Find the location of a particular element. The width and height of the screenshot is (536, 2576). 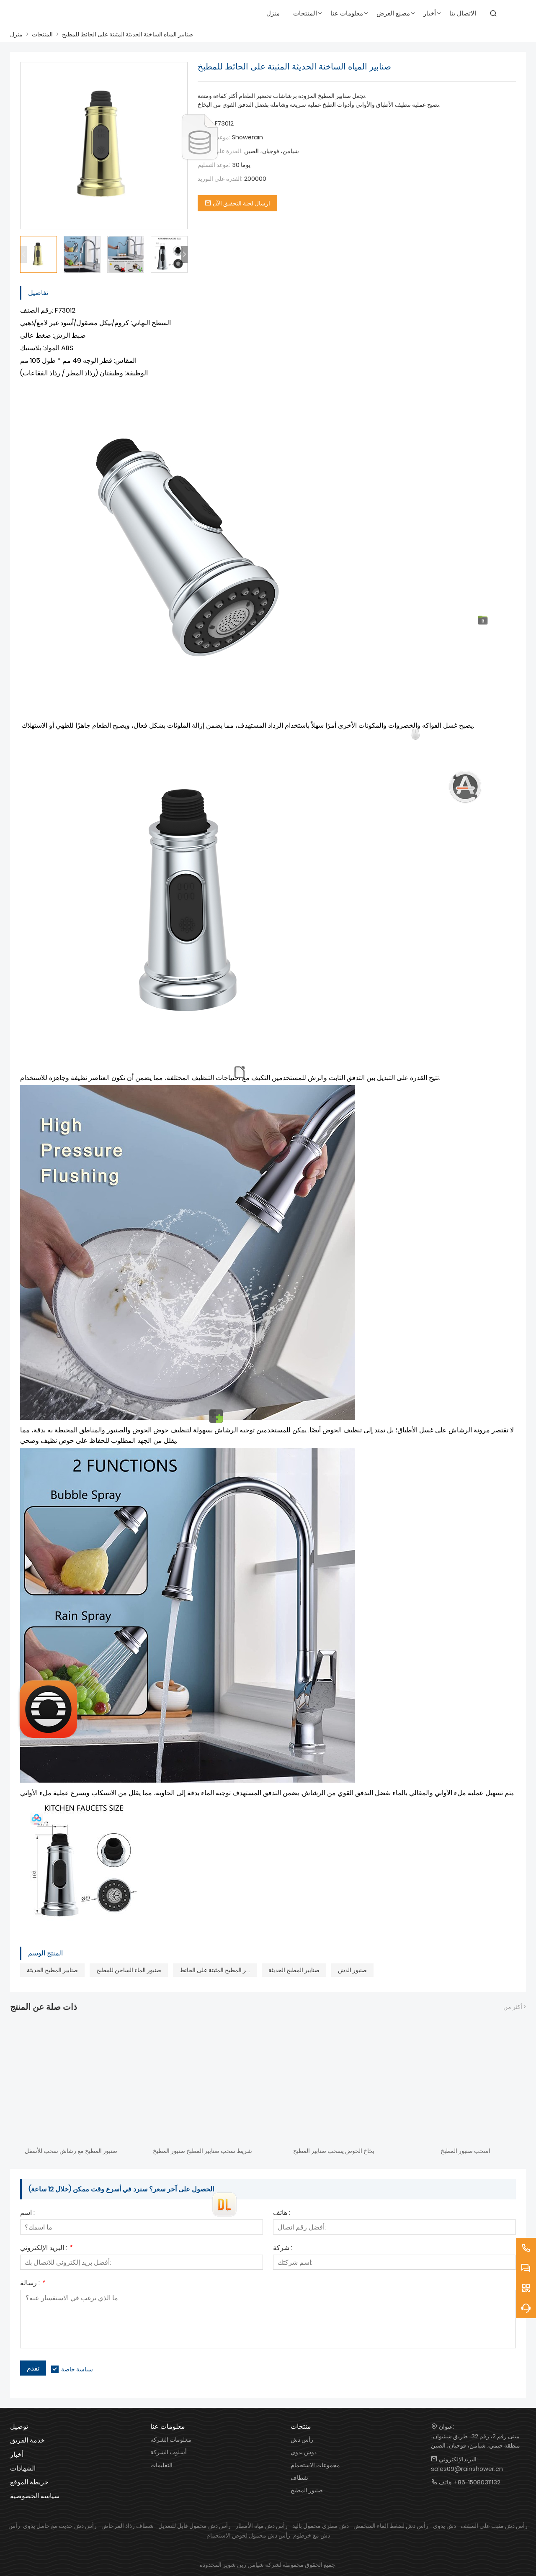

open gnome extensions manager is located at coordinates (216, 1416).